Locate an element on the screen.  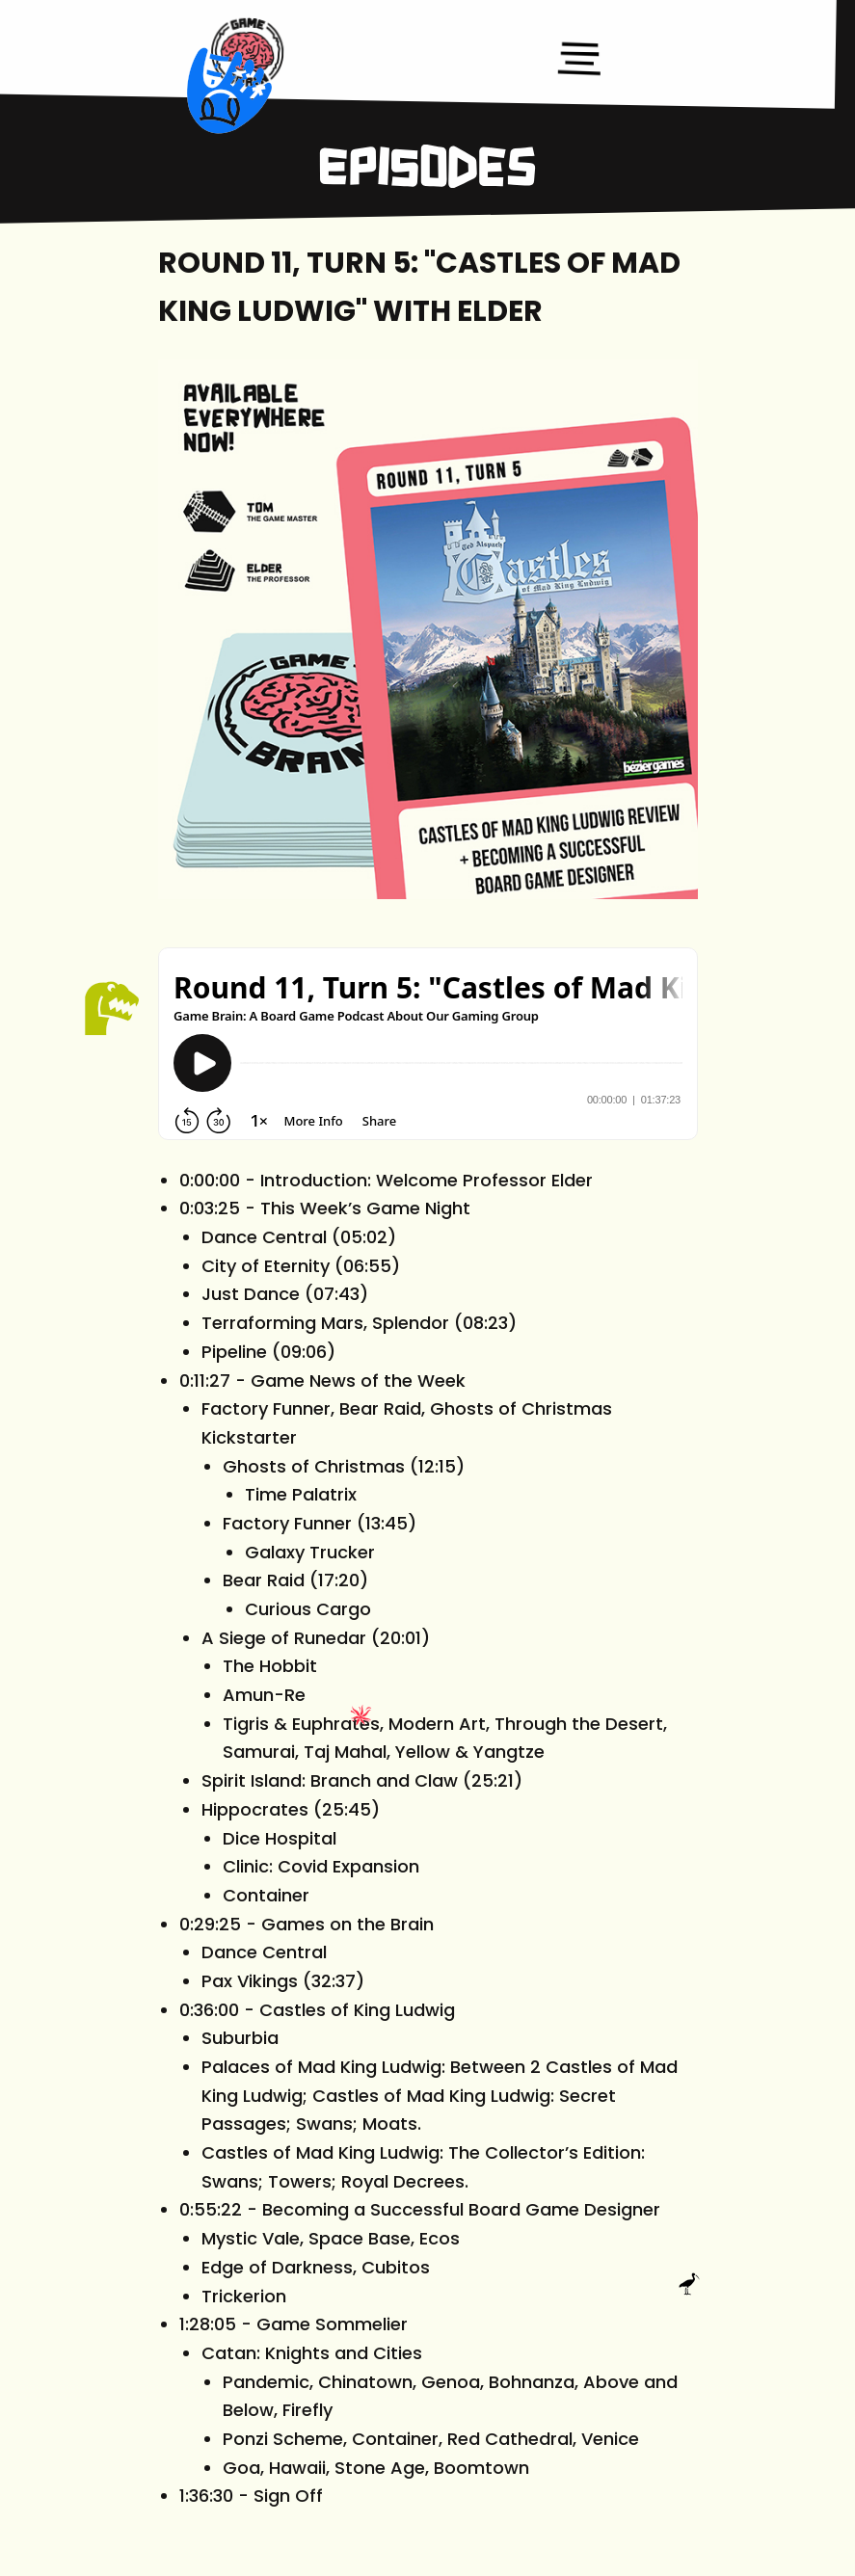
vanilla flavor ingredient or flavoring option is located at coordinates (361, 1714).